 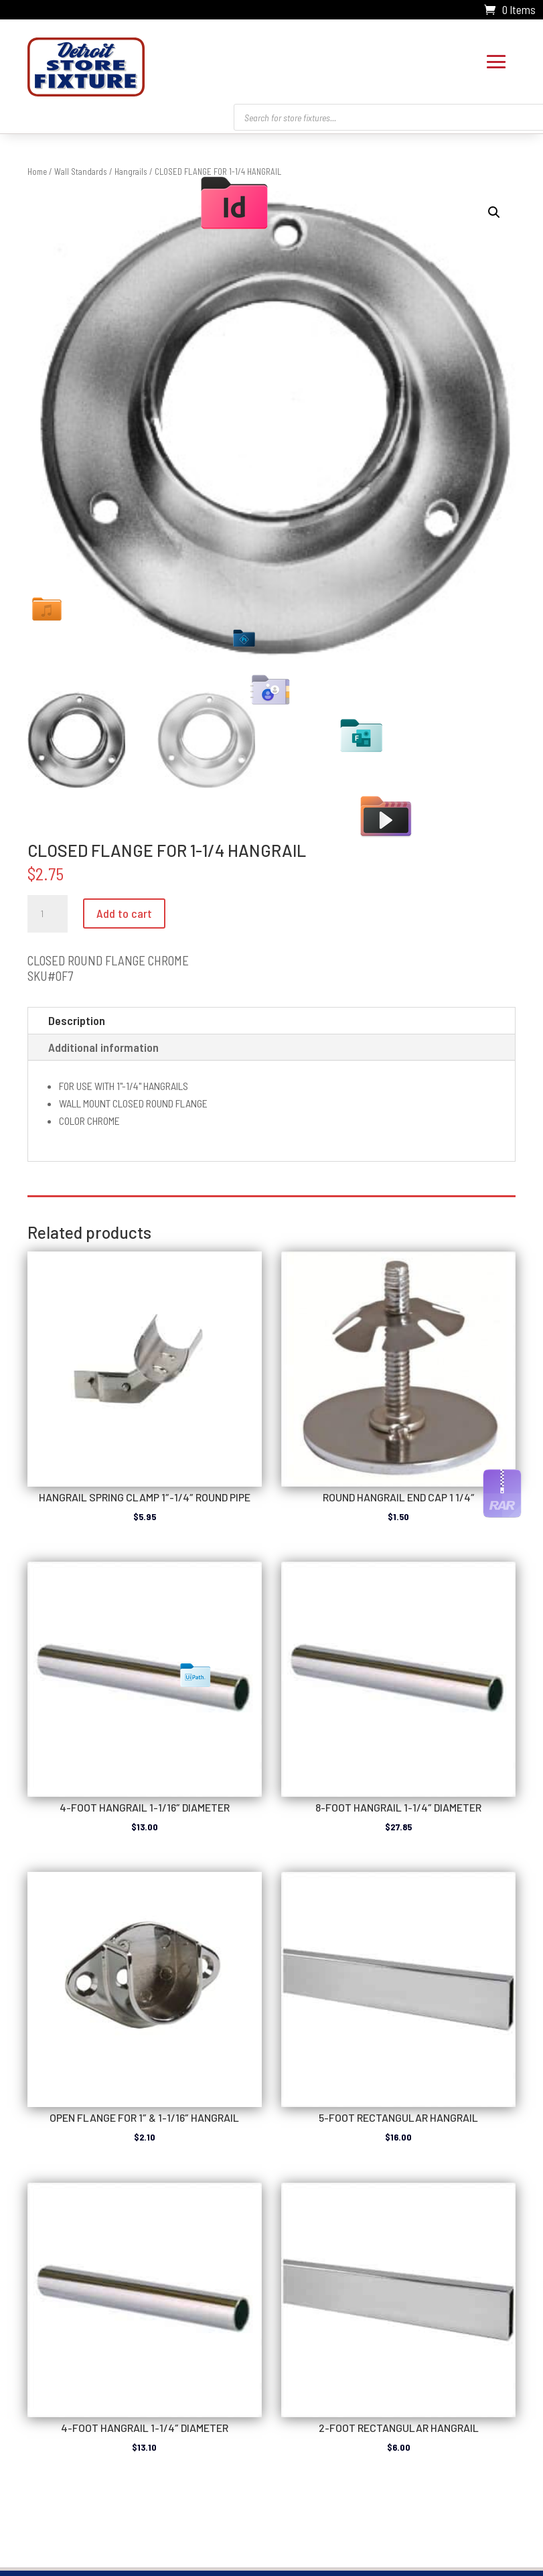 What do you see at coordinates (47, 609) in the screenshot?
I see `open your music files folder` at bounding box center [47, 609].